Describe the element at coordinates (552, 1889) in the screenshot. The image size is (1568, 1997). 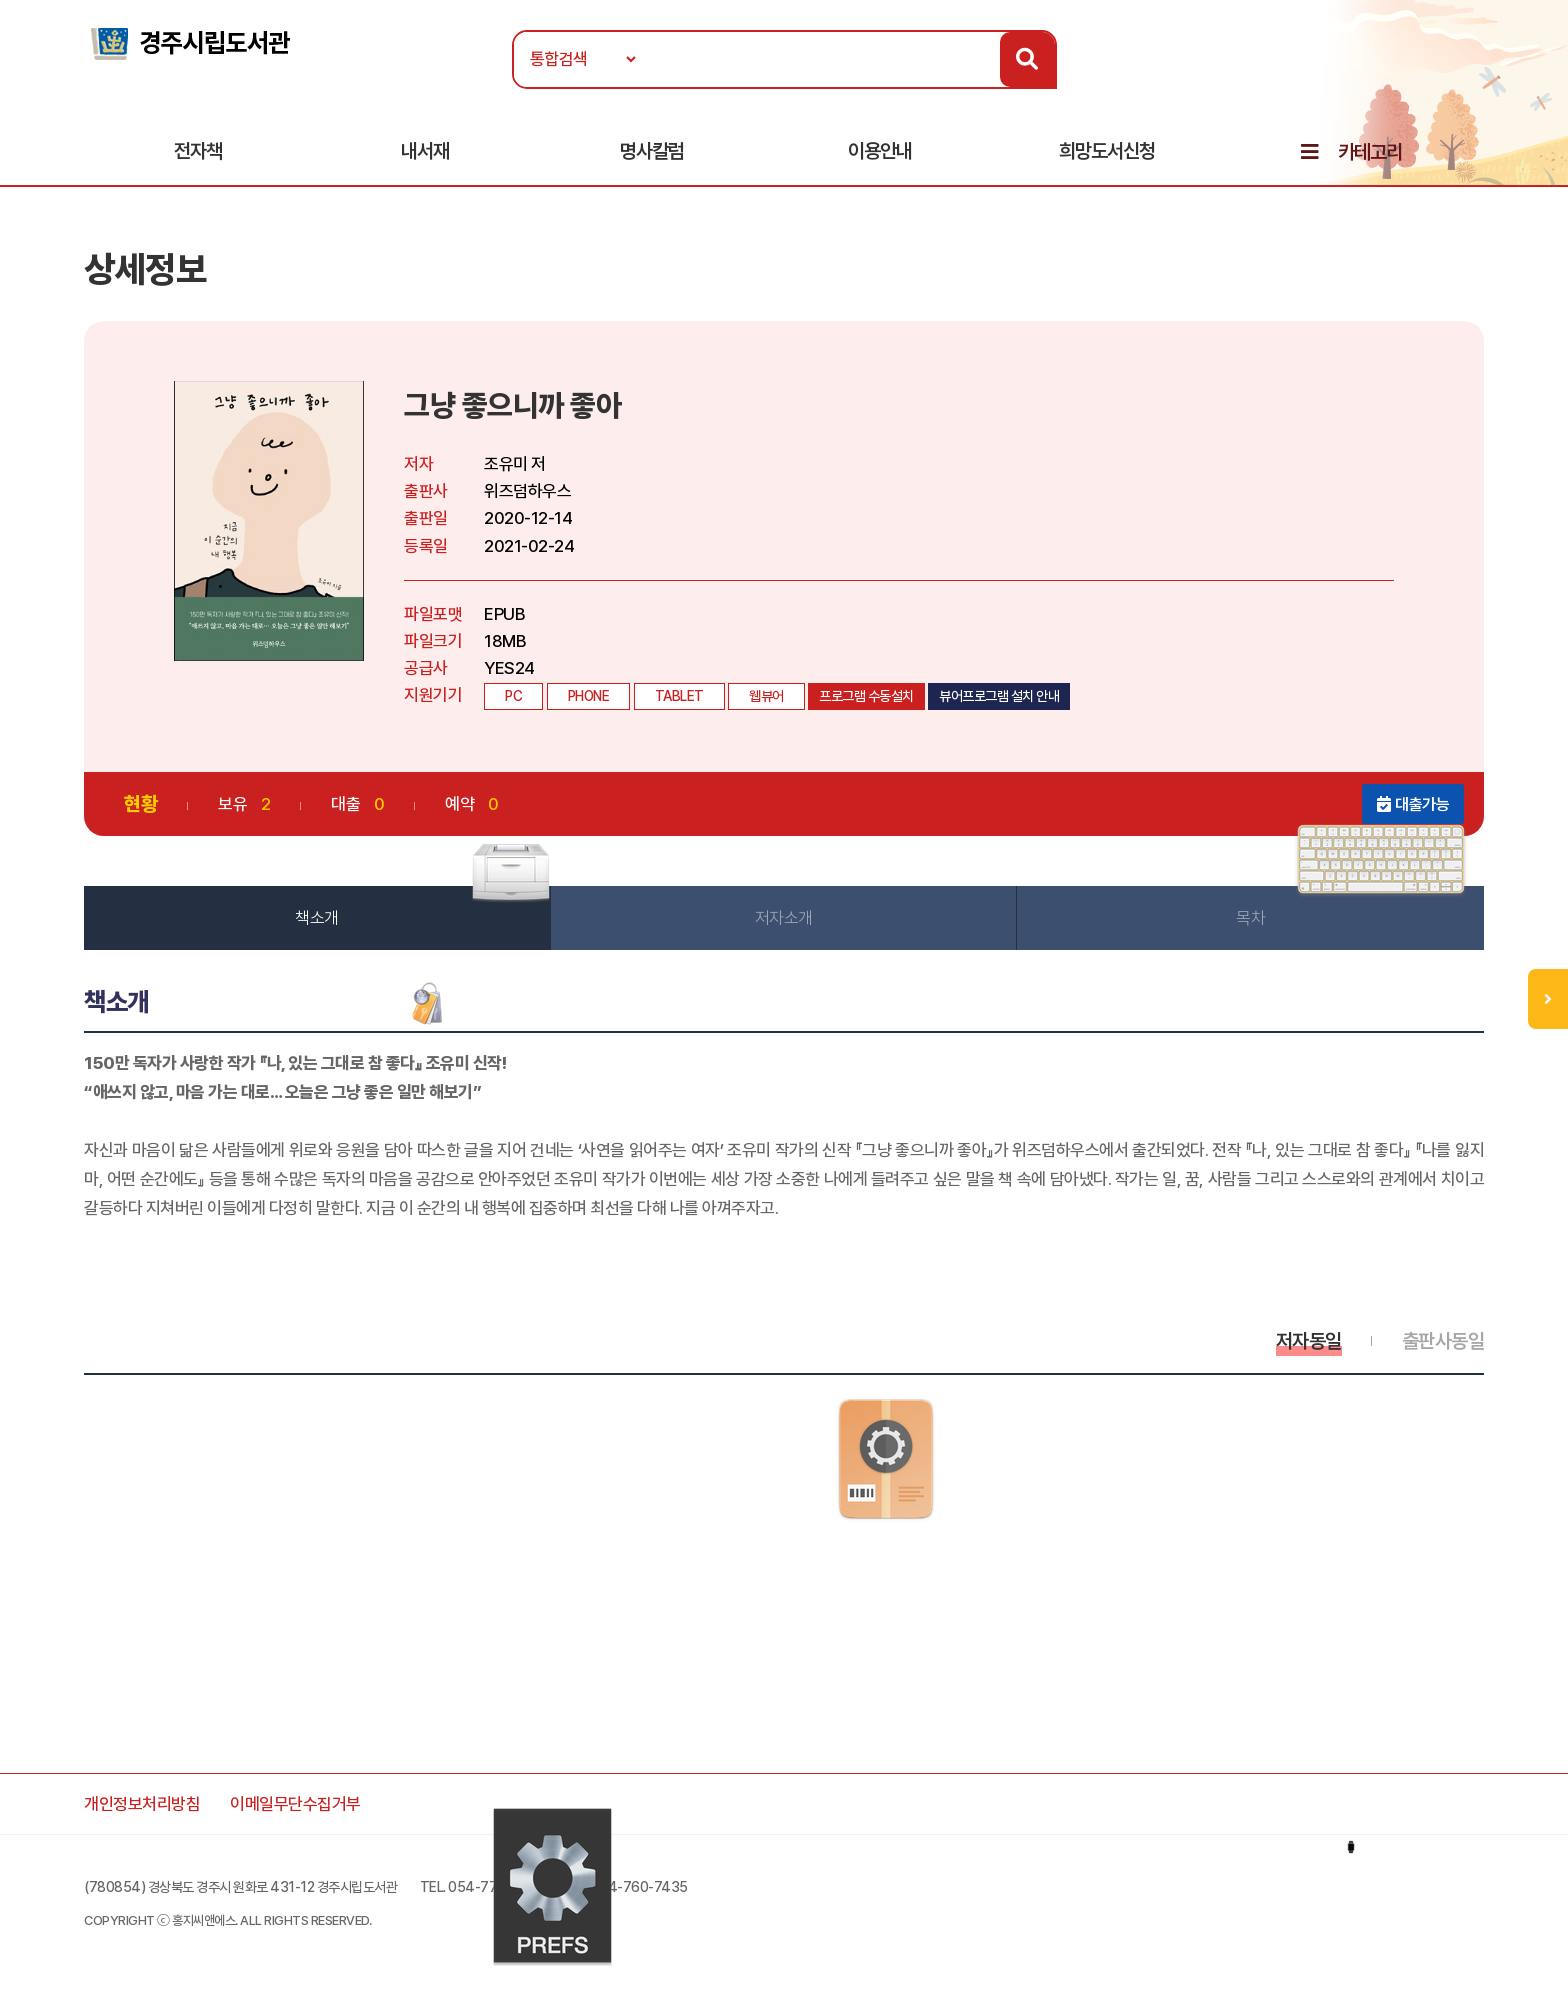
I see `open GarageBand preferences or settings` at that location.